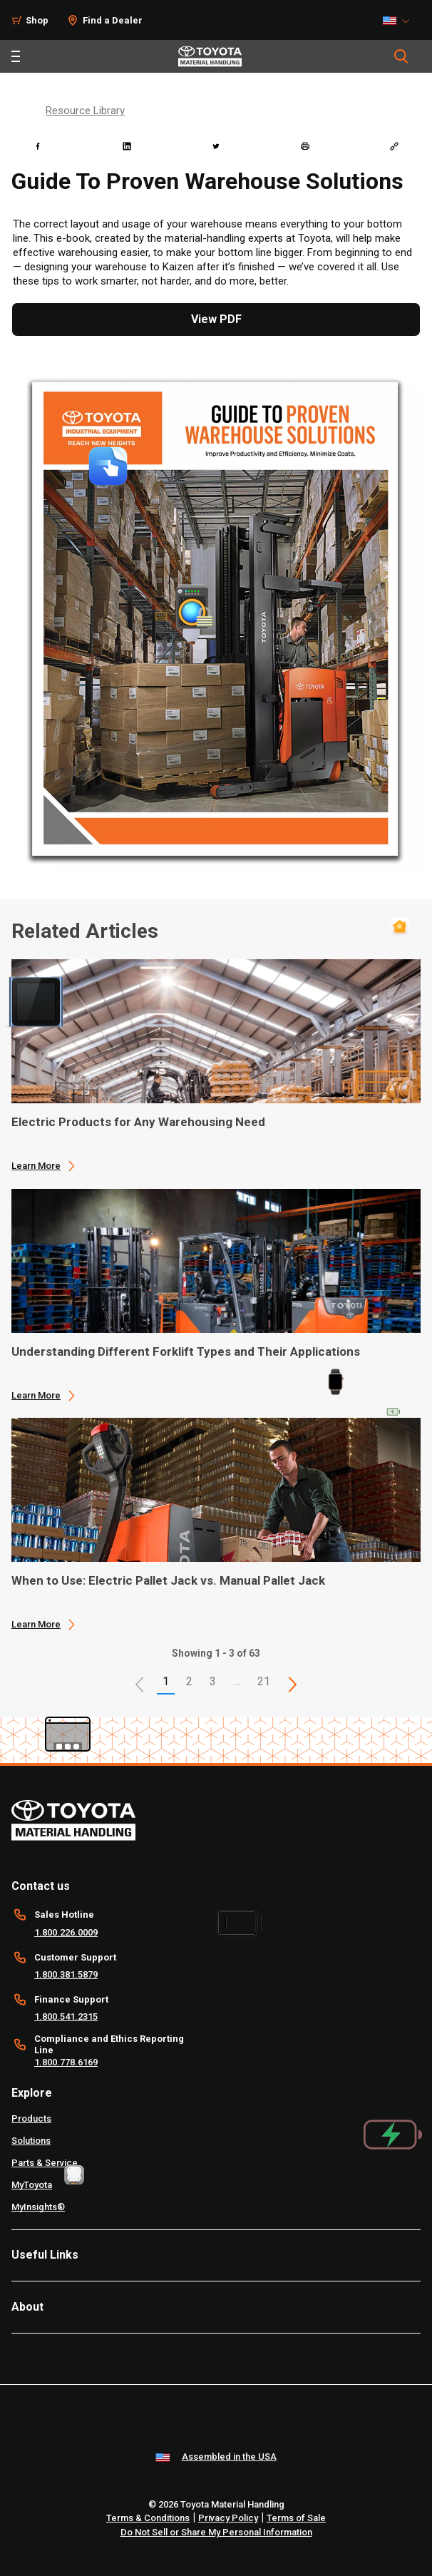 The height and width of the screenshot is (2576, 432). I want to click on open libinput gestures configuration app, so click(108, 466).